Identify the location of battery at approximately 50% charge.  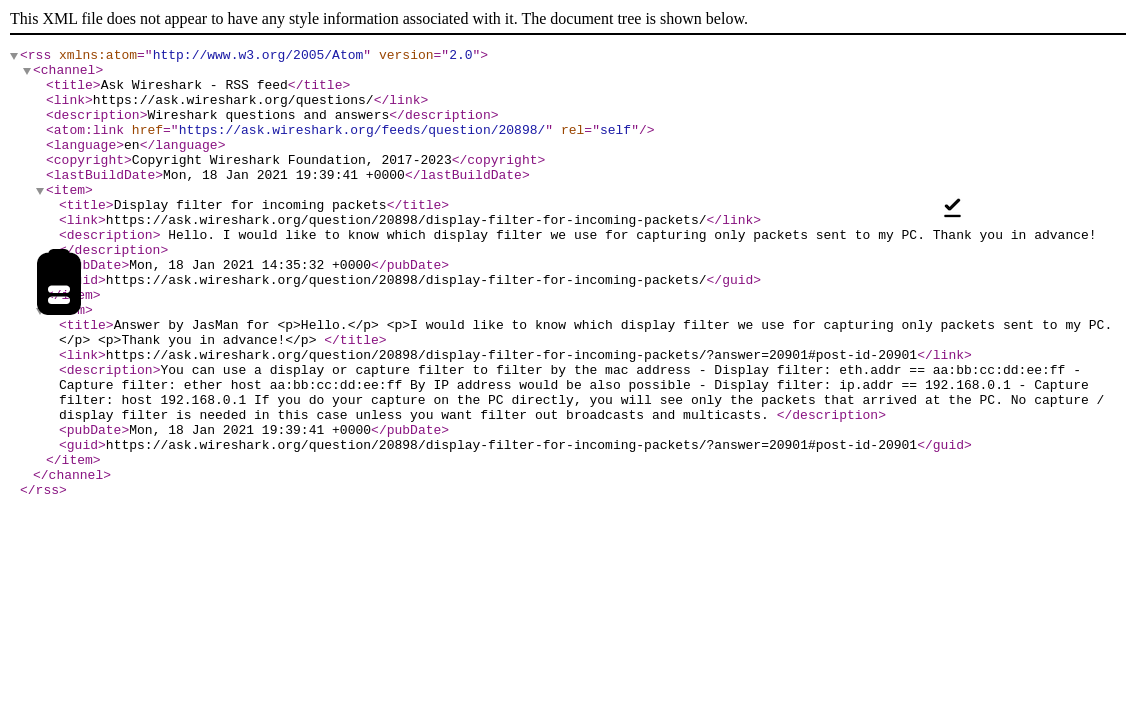
(59, 282).